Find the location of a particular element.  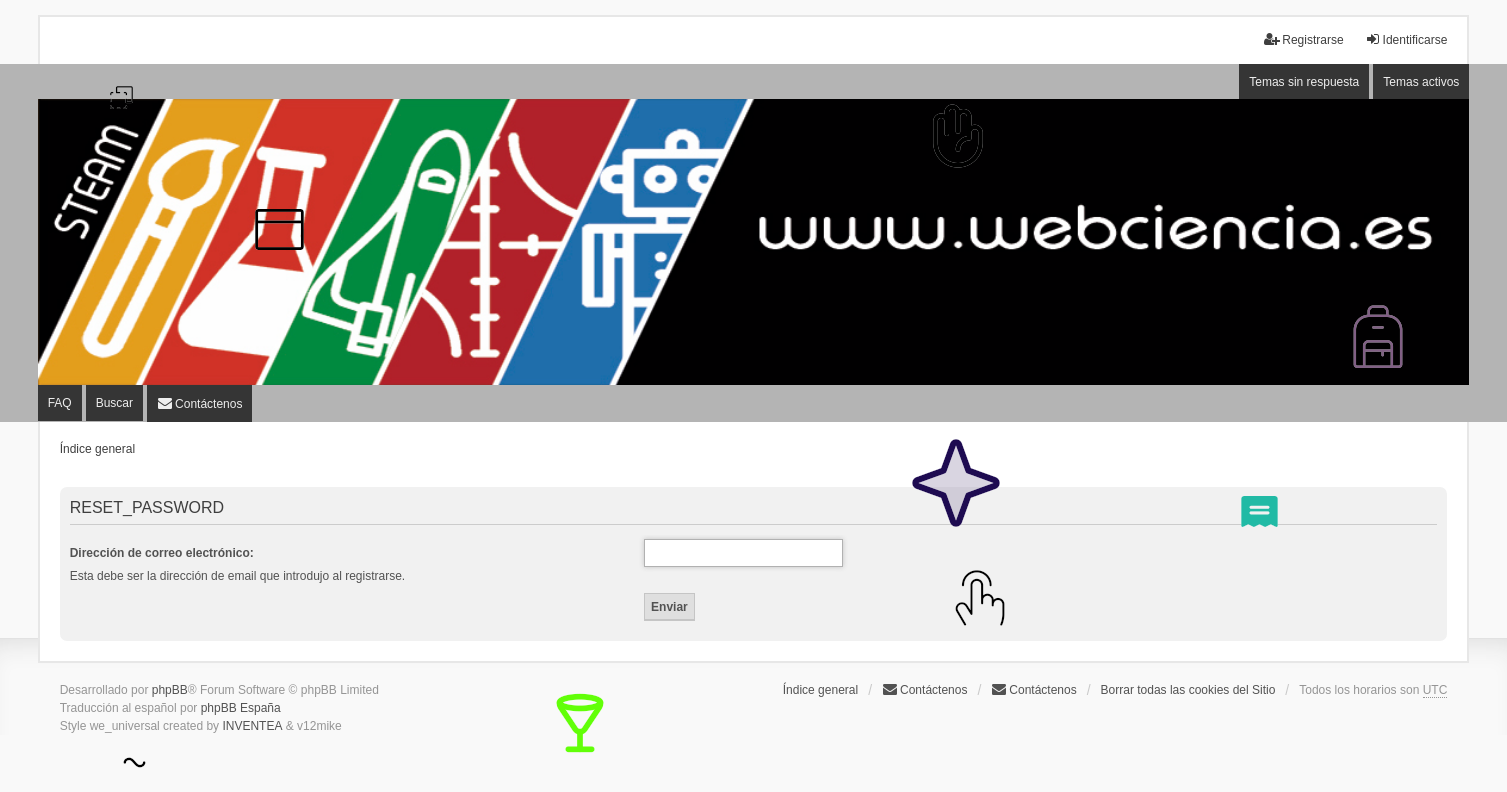

view bar or cocktail menu is located at coordinates (580, 723).